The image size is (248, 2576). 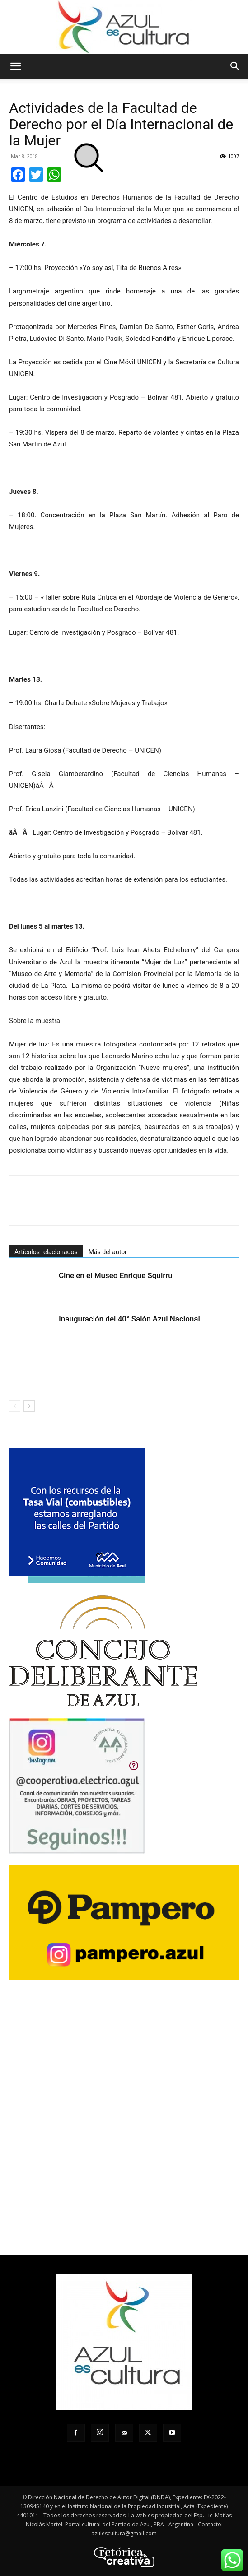 I want to click on search for content or items, so click(x=89, y=158).